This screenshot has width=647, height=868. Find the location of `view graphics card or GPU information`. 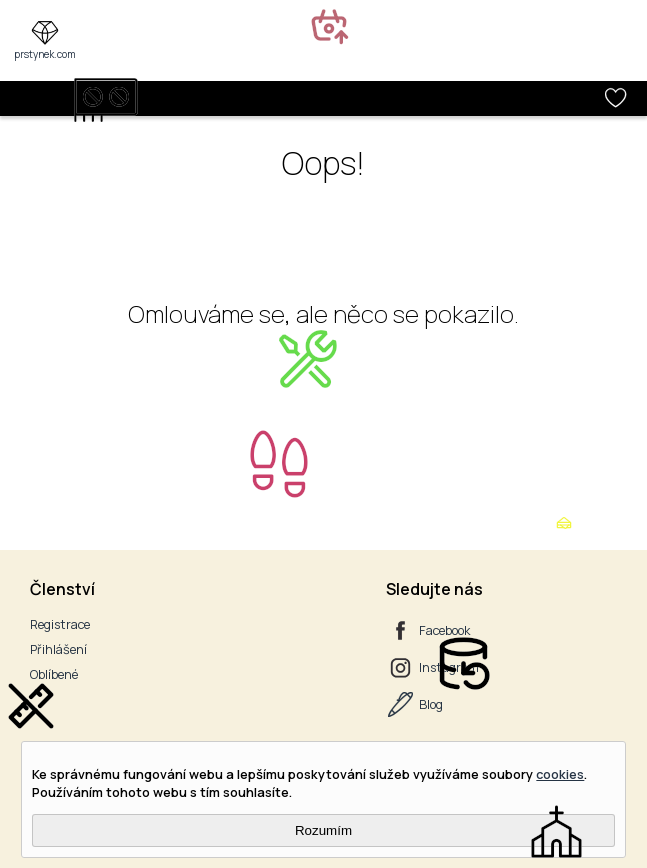

view graphics card or GPU information is located at coordinates (106, 99).